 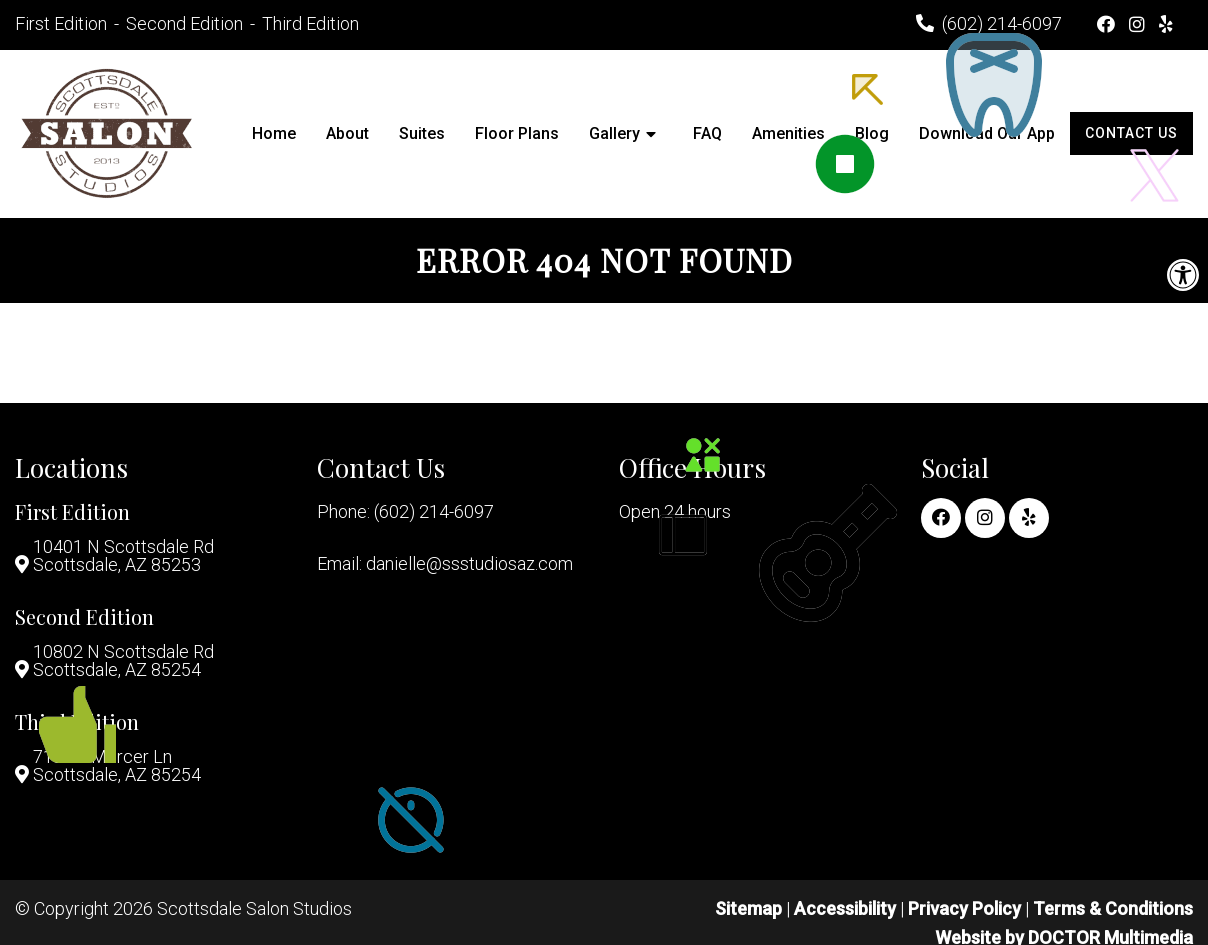 What do you see at coordinates (411, 820) in the screenshot?
I see `disable timer or scheduled event` at bounding box center [411, 820].